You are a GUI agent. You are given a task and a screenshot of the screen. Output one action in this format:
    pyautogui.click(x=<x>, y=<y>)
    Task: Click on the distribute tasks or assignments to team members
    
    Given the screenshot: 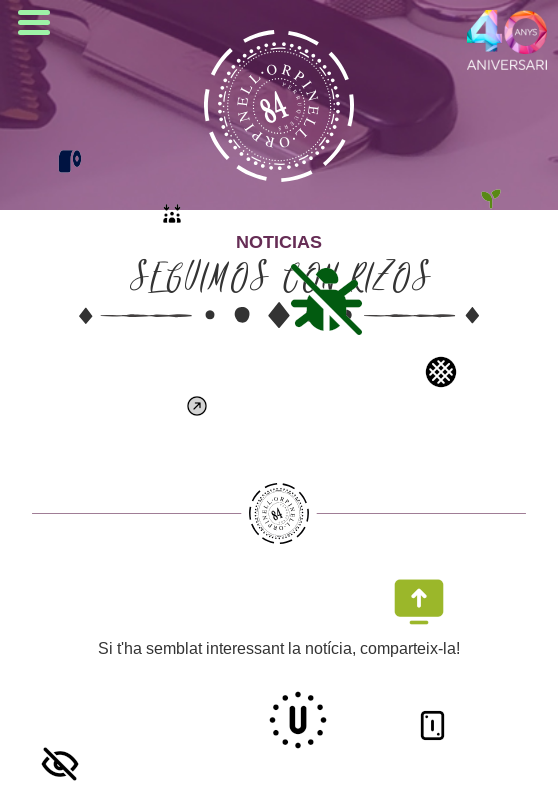 What is the action you would take?
    pyautogui.click(x=172, y=214)
    